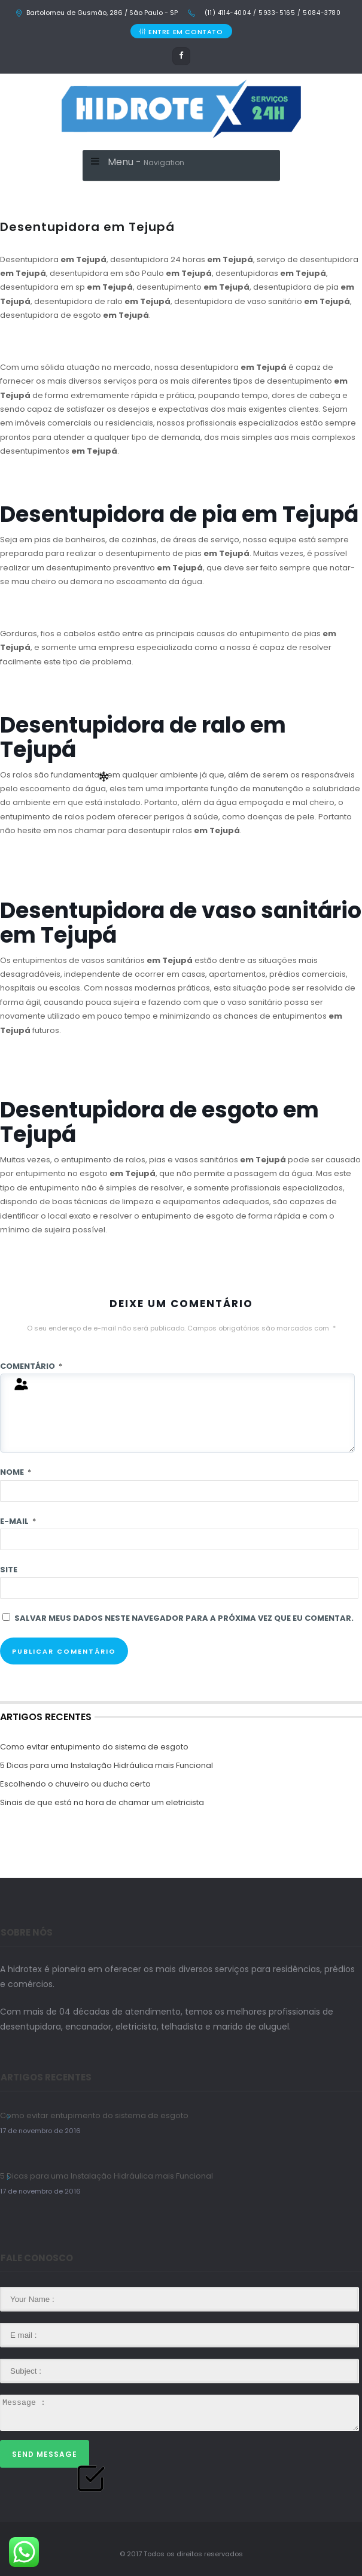 The width and height of the screenshot is (362, 2576). What do you see at coordinates (90, 2478) in the screenshot?
I see `mark item as complete` at bounding box center [90, 2478].